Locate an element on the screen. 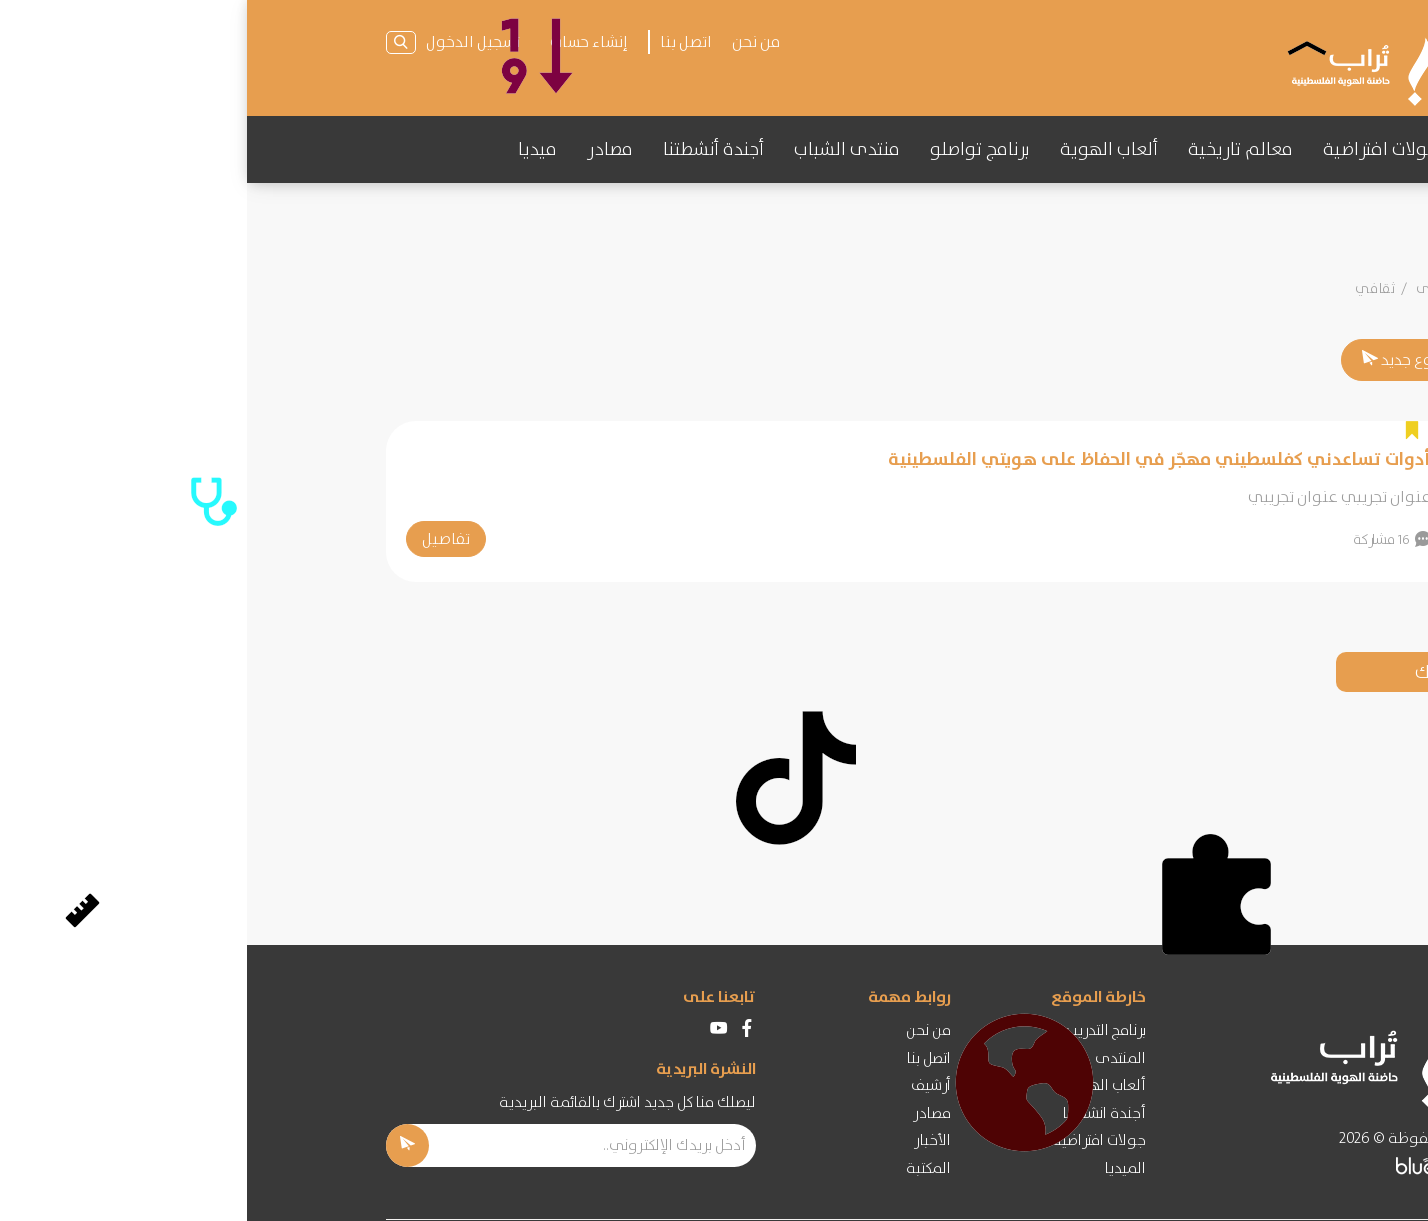  access plugins or extensions is located at coordinates (1216, 900).